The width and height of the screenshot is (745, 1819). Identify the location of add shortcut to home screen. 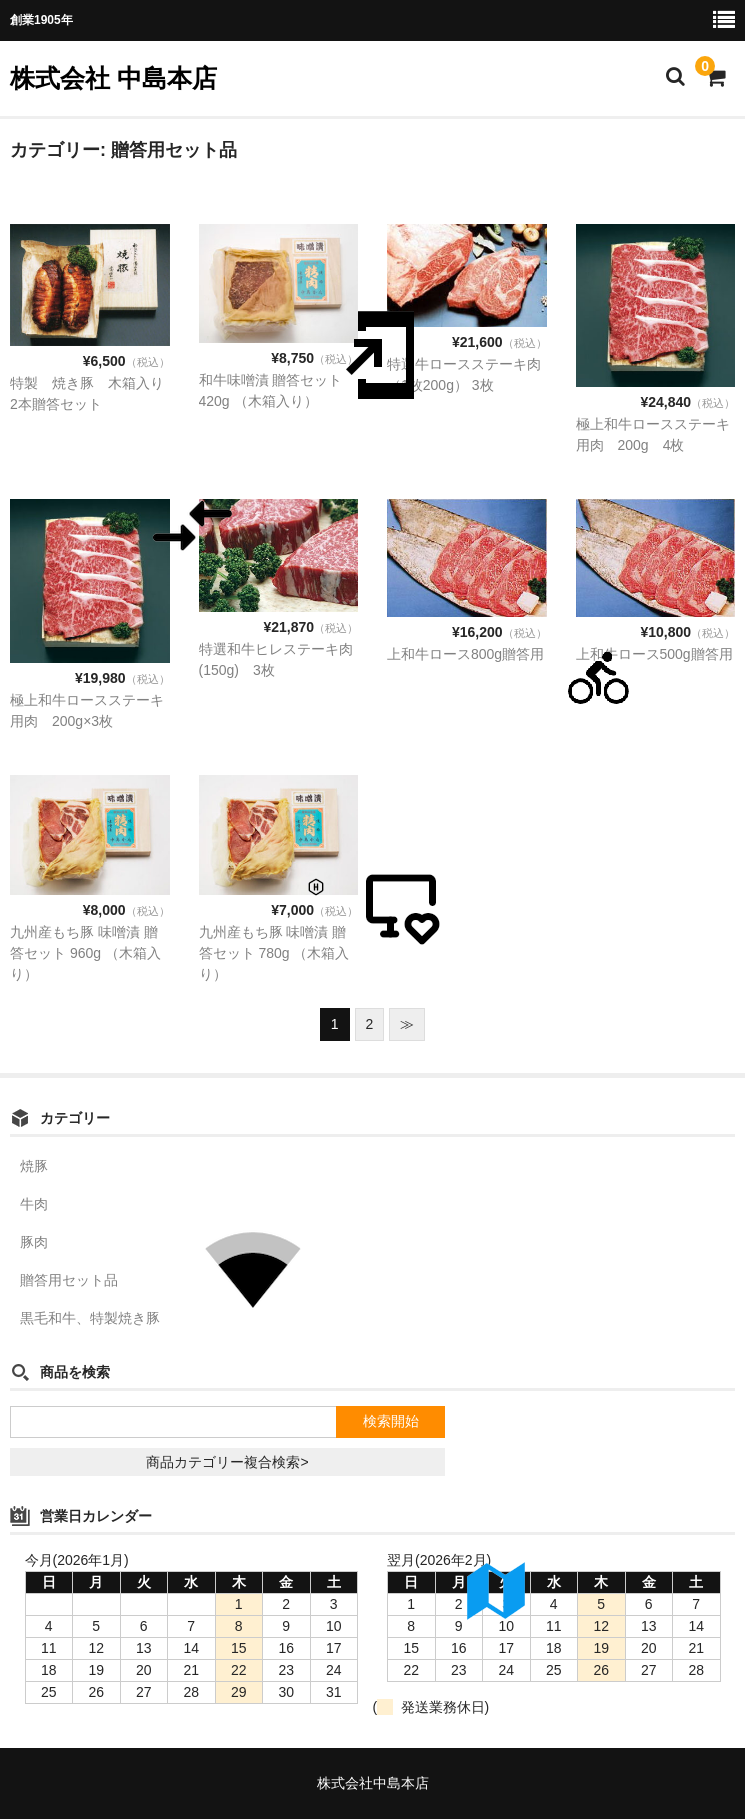
(382, 355).